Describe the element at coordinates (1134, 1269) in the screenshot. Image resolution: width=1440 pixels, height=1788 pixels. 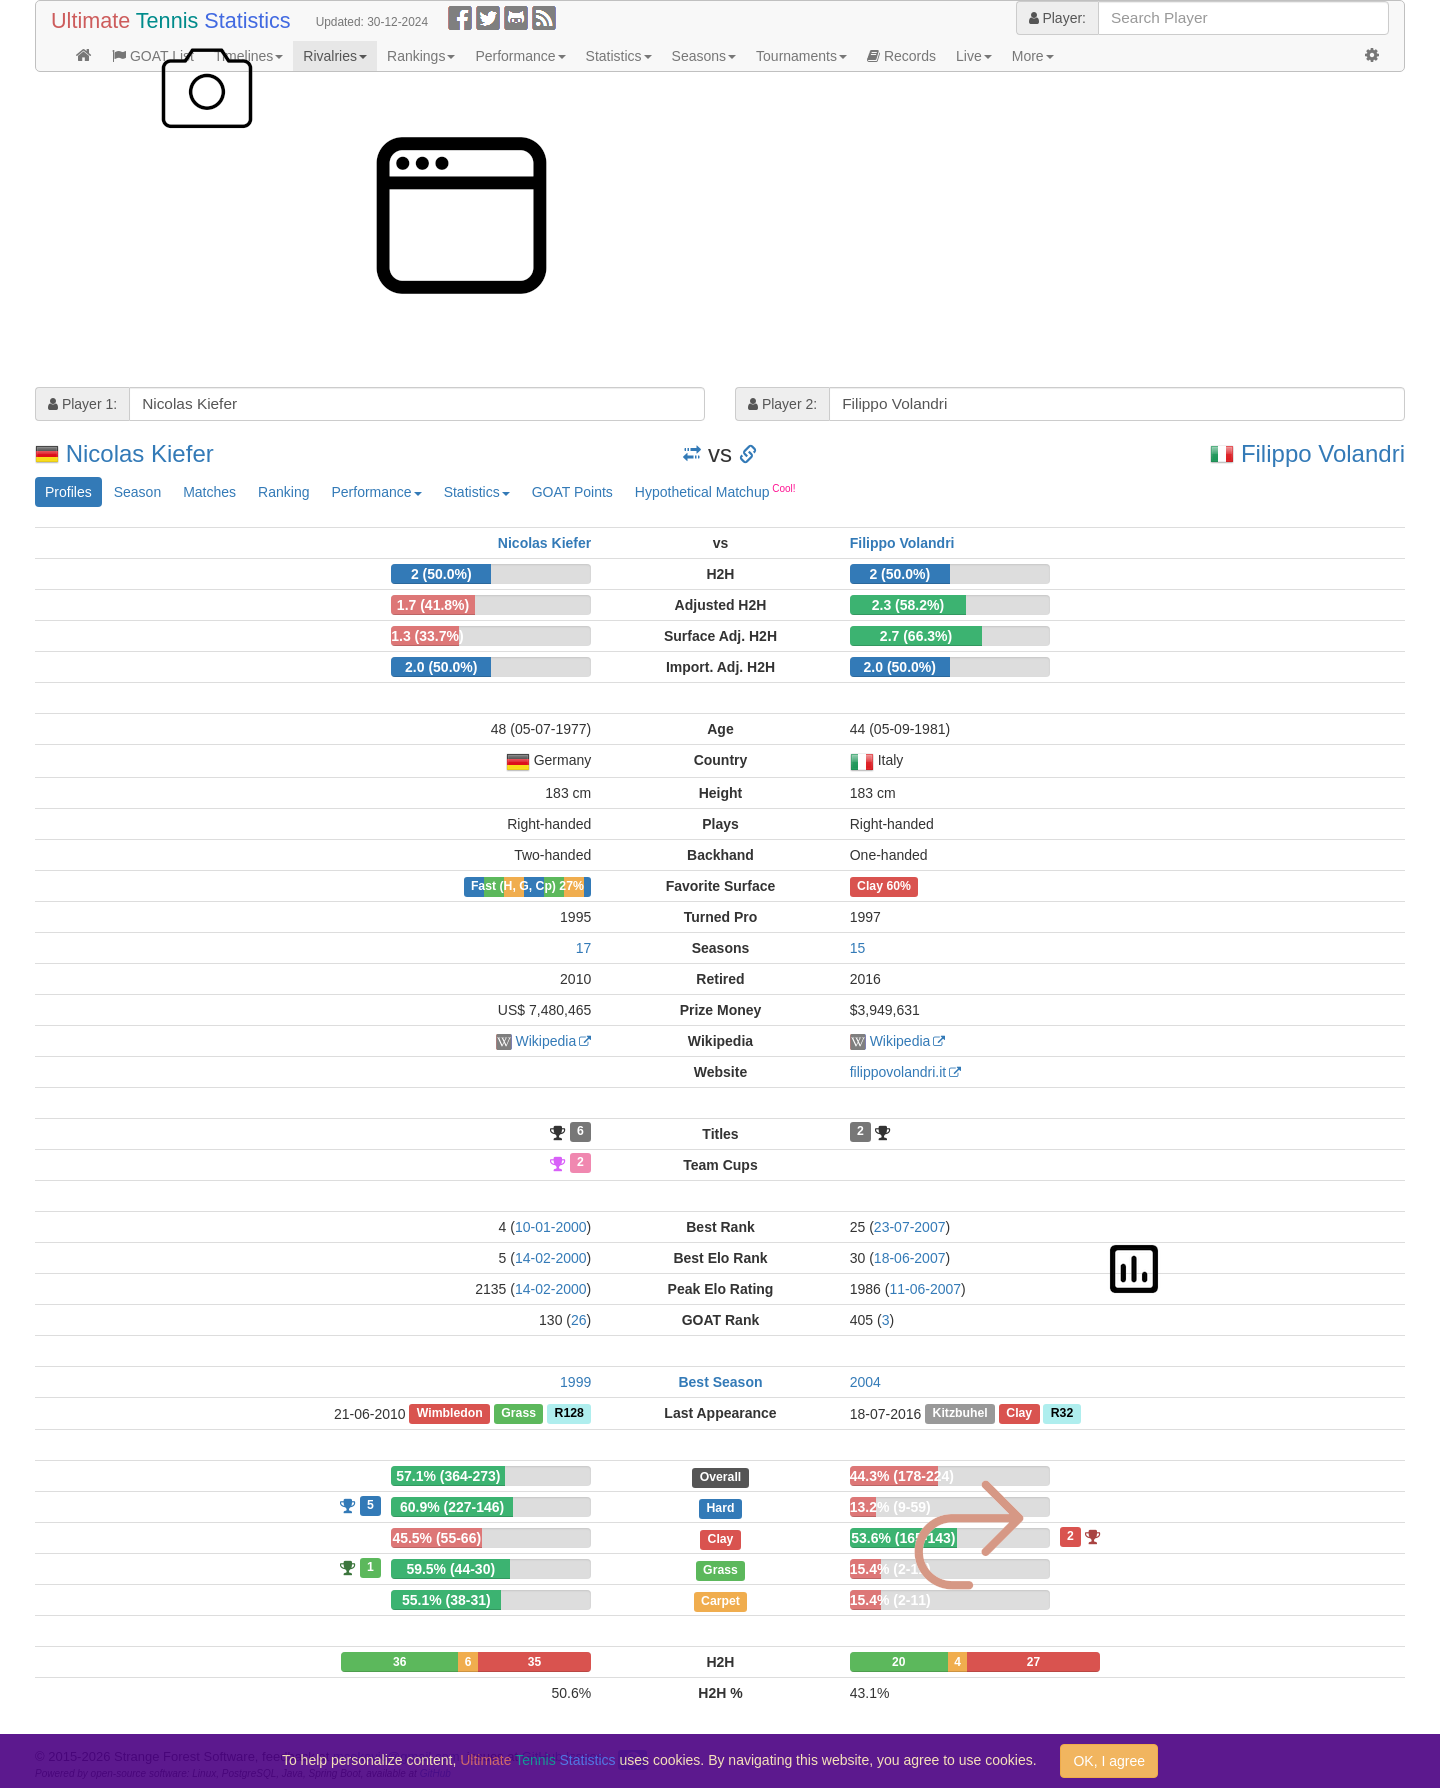
I see `insert a chart or graph into a document` at that location.